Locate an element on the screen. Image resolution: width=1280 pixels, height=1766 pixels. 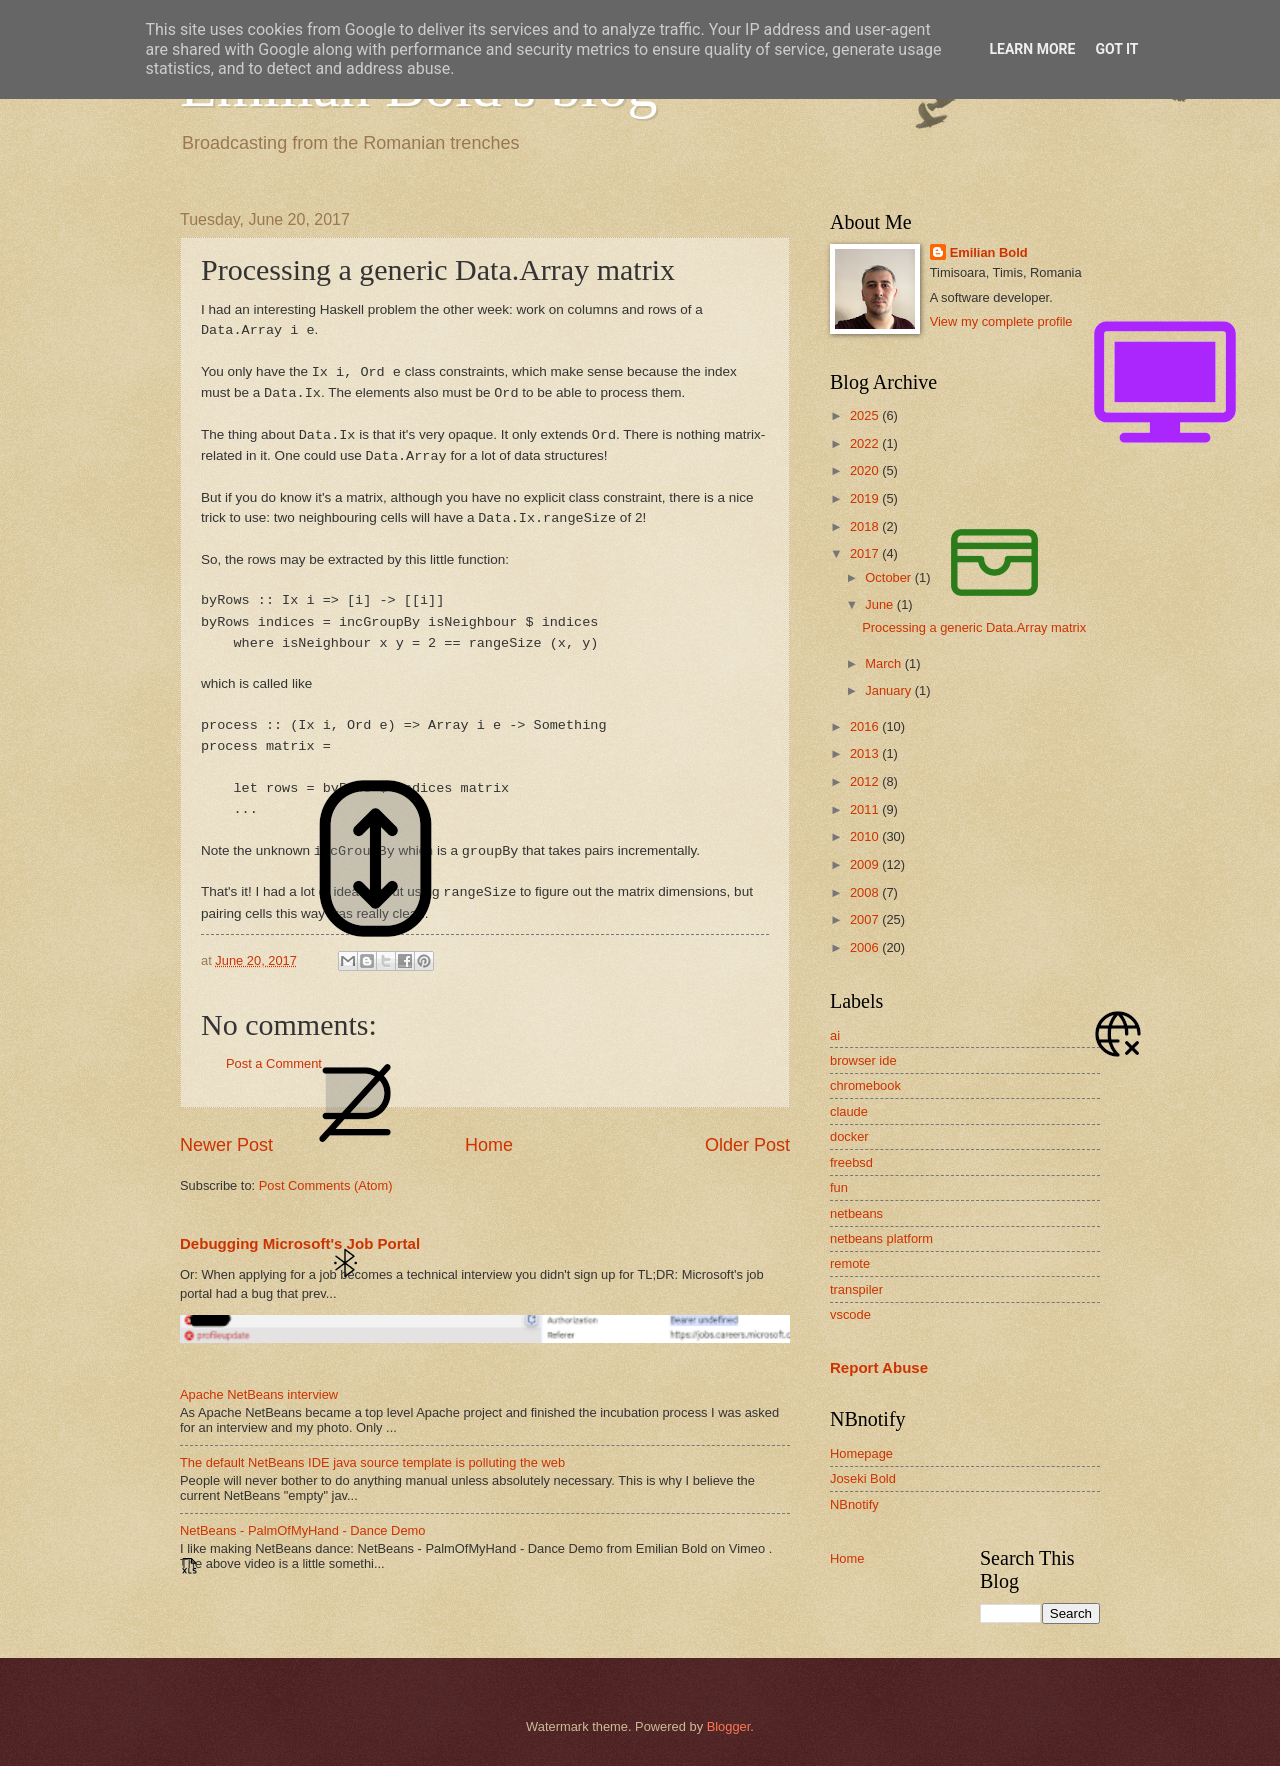
indicates set is not a superset of another in mathematical notation is located at coordinates (355, 1103).